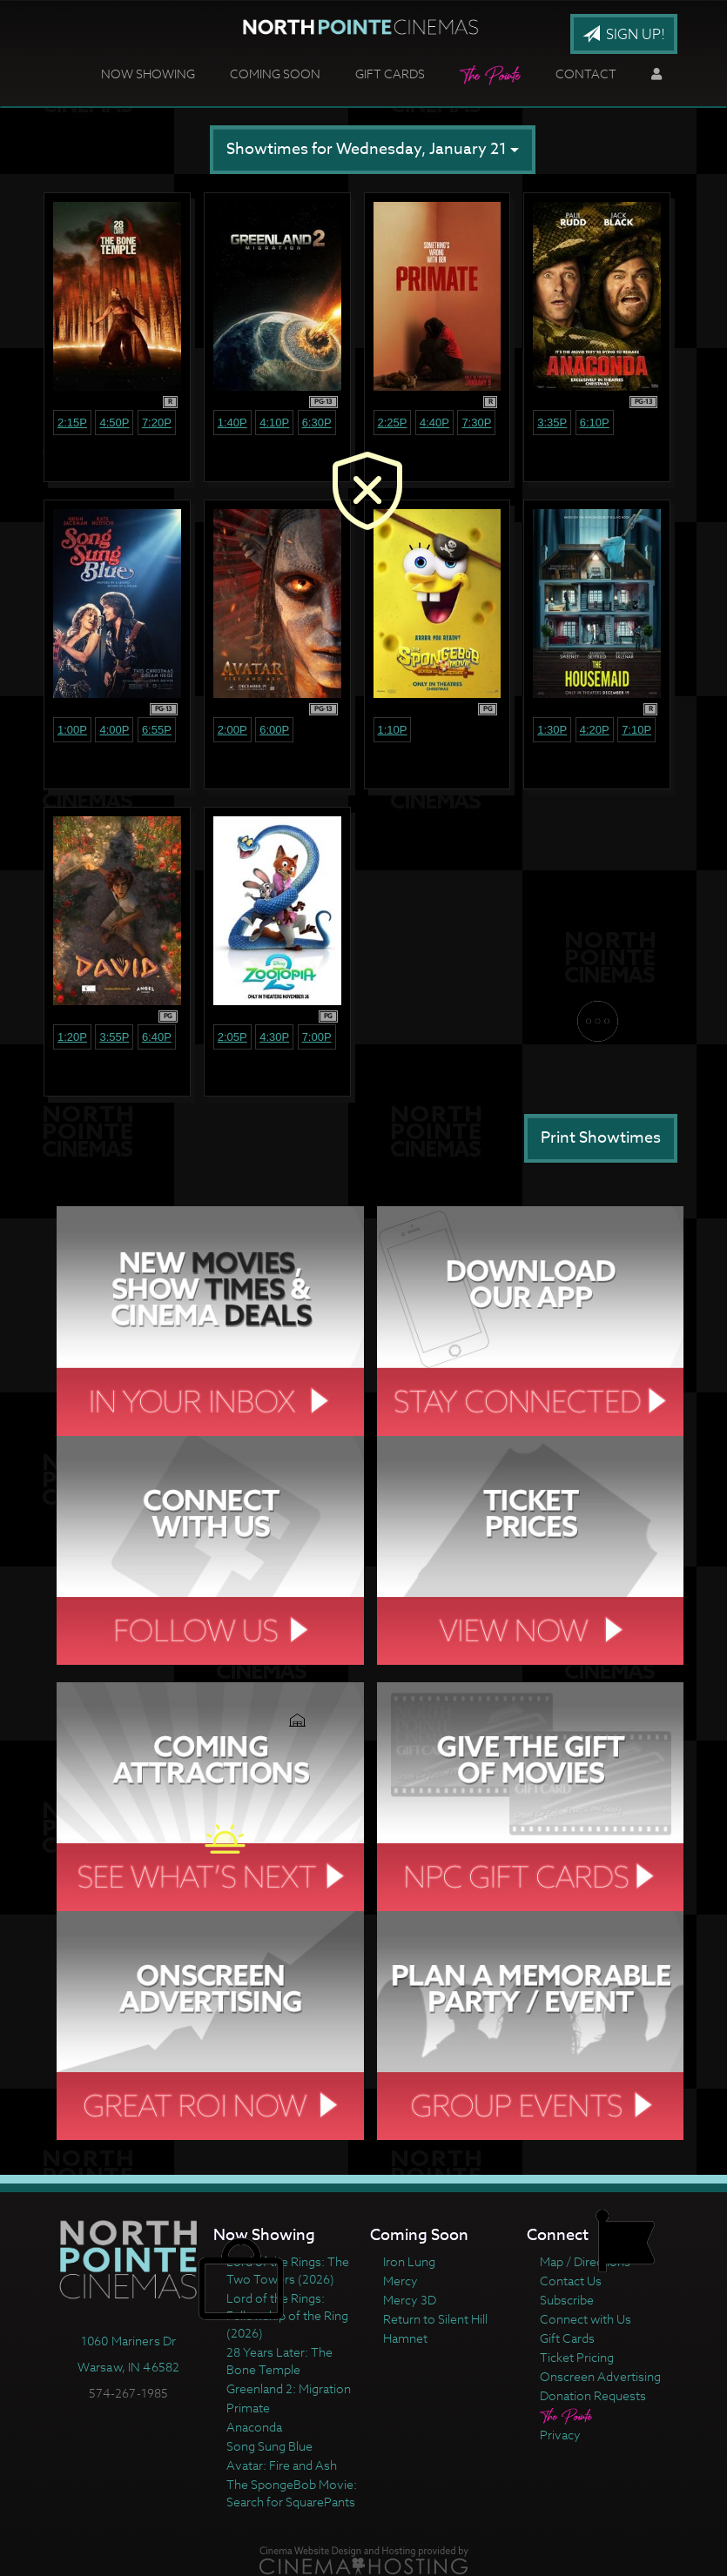 The height and width of the screenshot is (2576, 727). Describe the element at coordinates (625, 2240) in the screenshot. I see `flag or mark an item for review` at that location.